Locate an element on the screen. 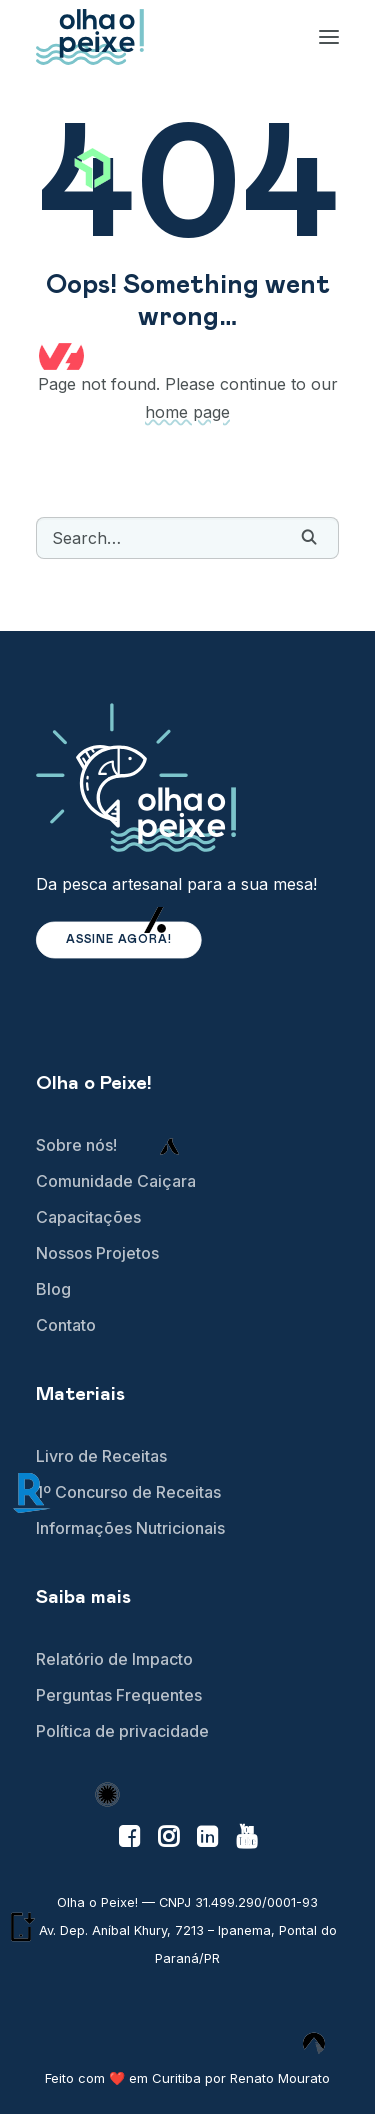 This screenshot has width=375, height=2114. akasa air airline logo is located at coordinates (169, 1146).